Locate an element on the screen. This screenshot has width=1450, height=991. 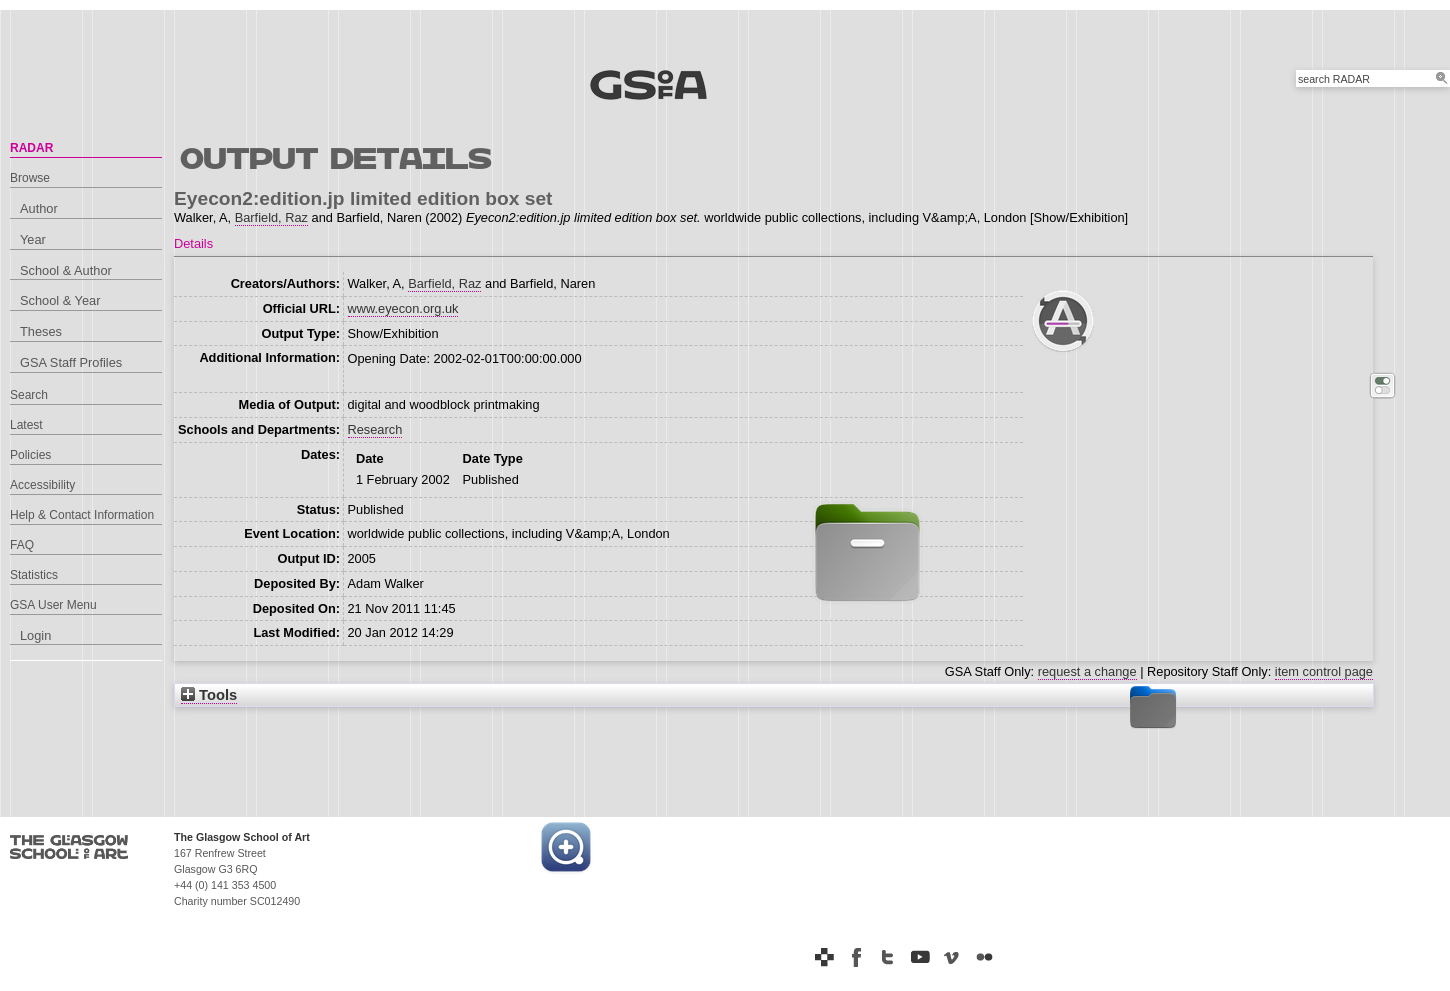
open folder to view contents is located at coordinates (1153, 707).